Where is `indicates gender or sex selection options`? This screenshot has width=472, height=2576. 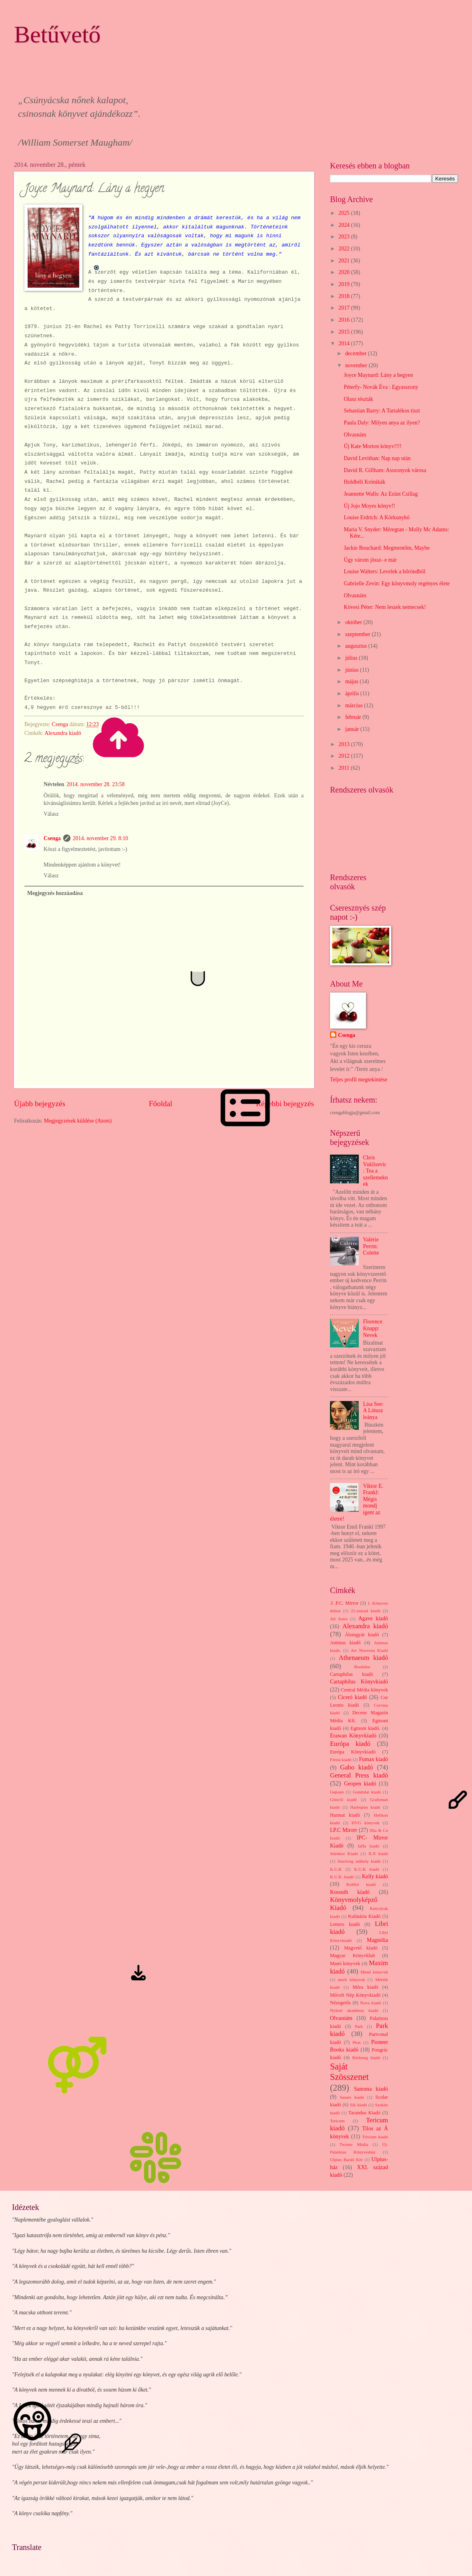 indicates gender or sex selection options is located at coordinates (76, 2067).